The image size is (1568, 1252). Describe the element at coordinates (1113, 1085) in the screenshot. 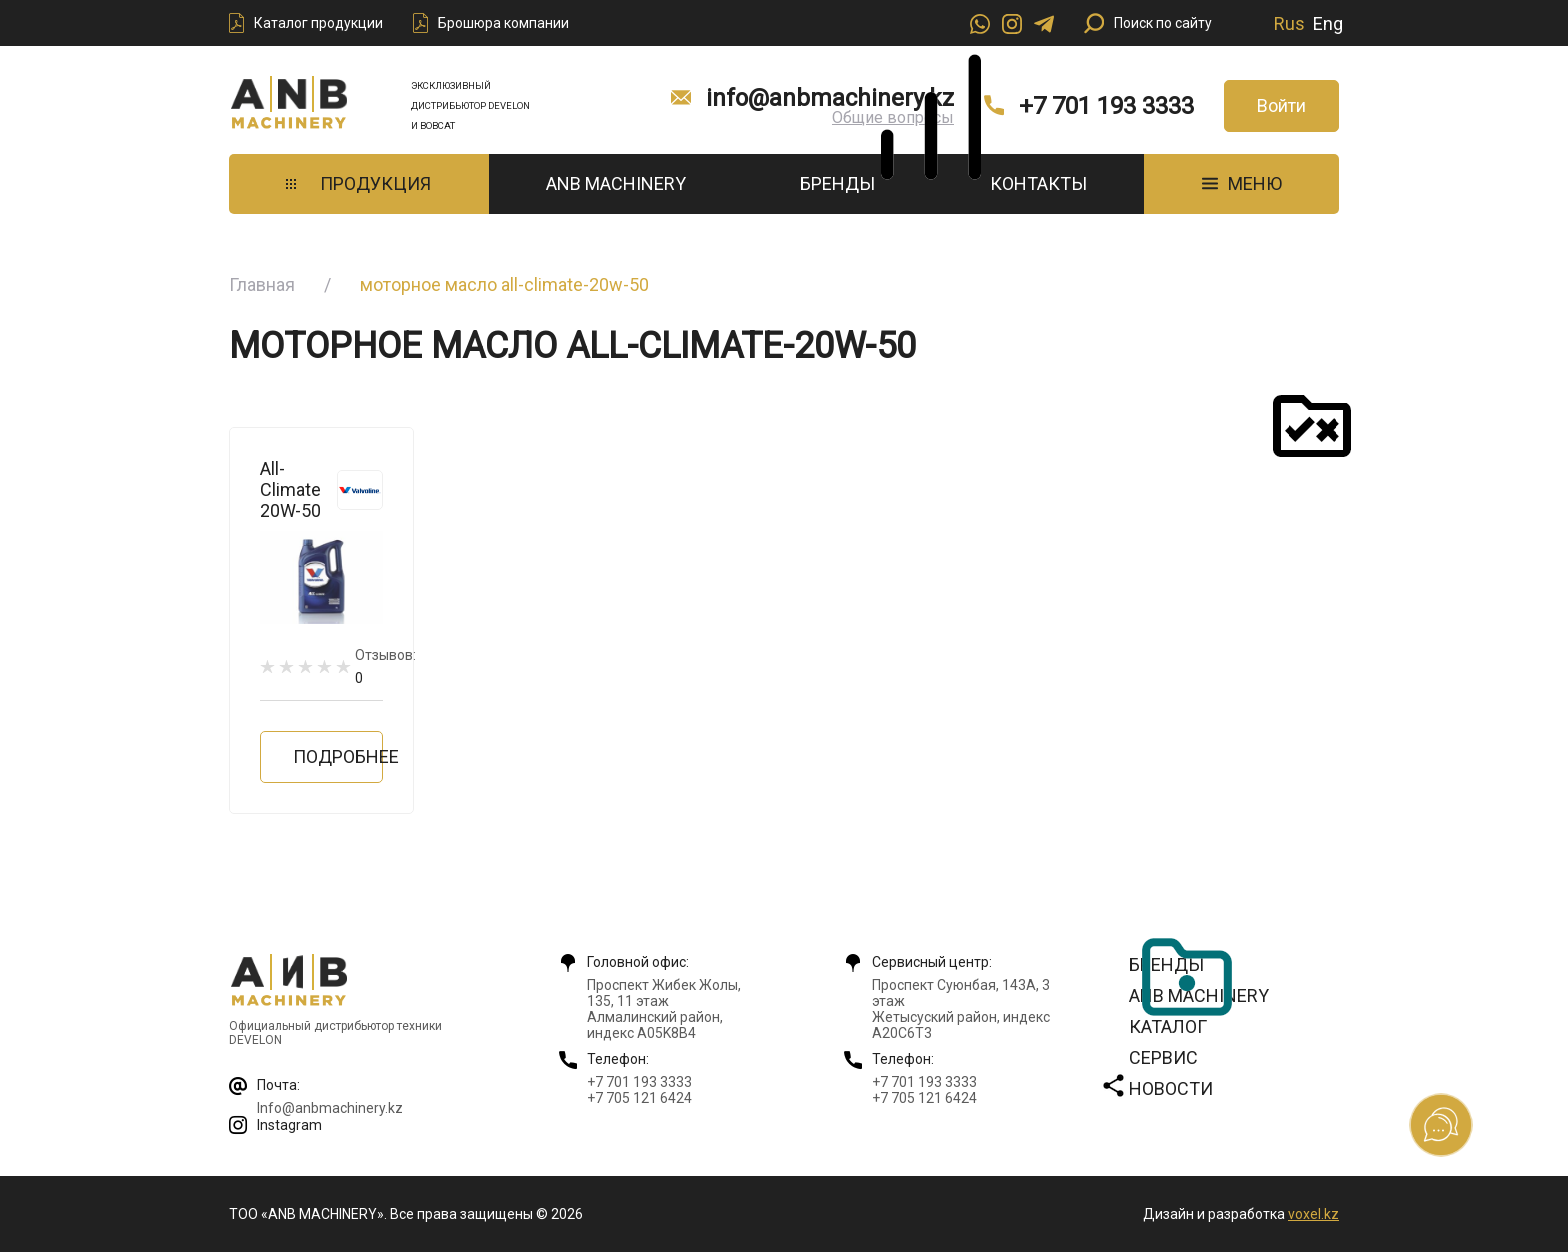

I see `share this content with others` at that location.